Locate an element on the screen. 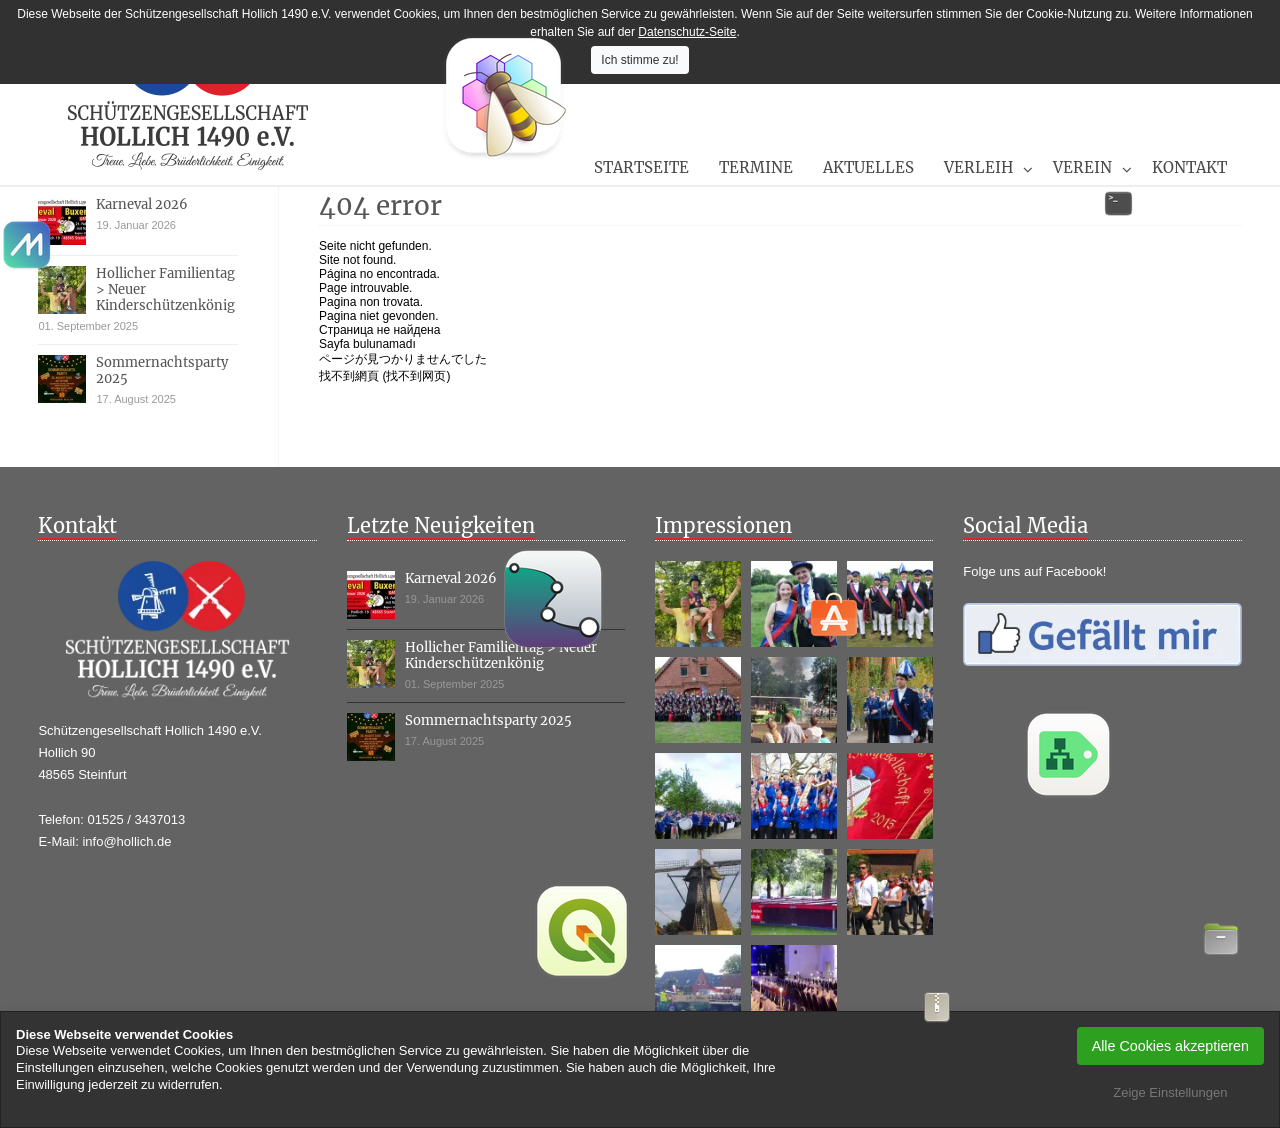 The width and height of the screenshot is (1280, 1128). open karbon vector graphics application is located at coordinates (553, 599).